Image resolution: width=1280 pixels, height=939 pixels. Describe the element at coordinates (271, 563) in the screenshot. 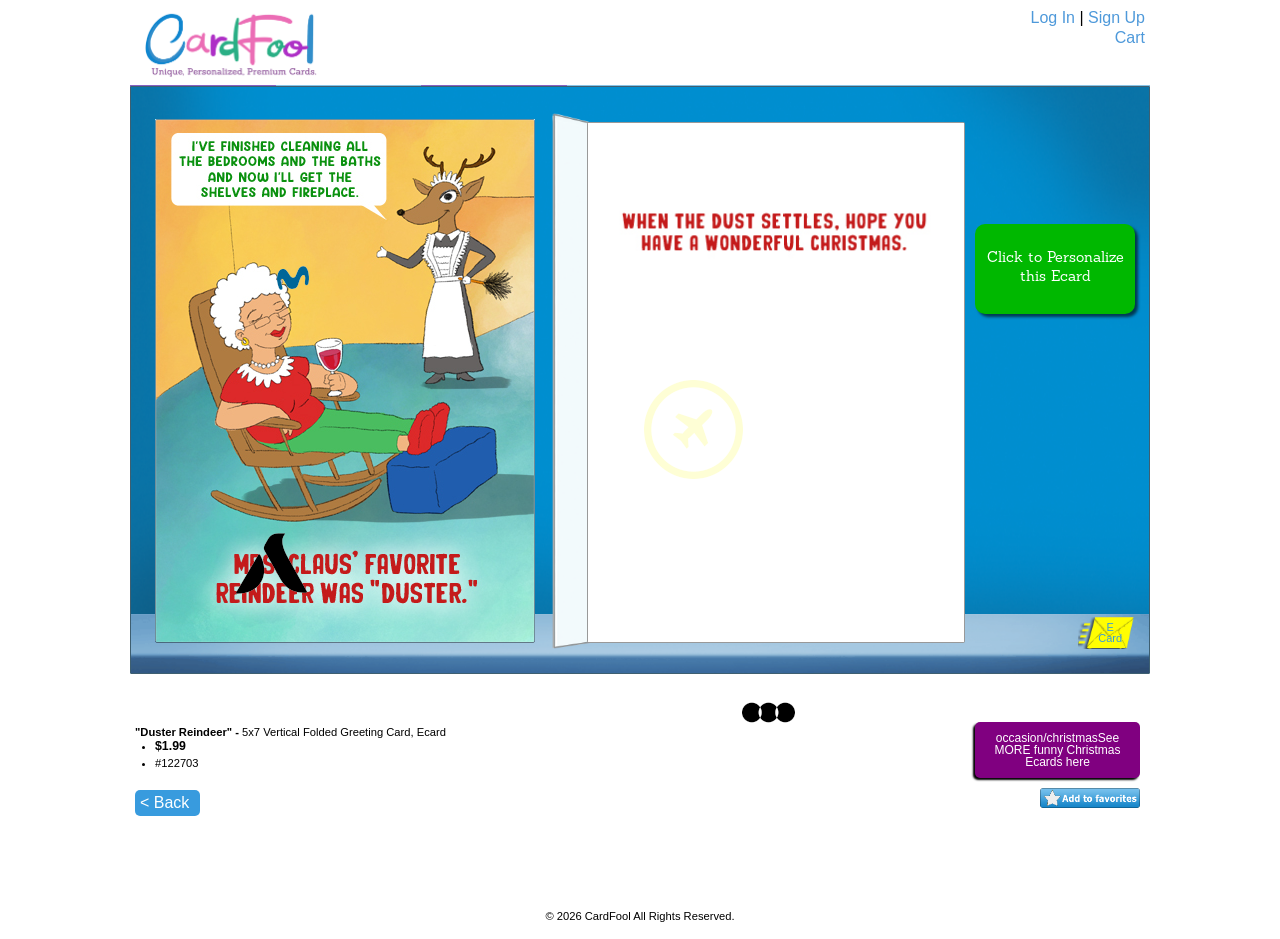

I see `akasa air airline logo` at that location.